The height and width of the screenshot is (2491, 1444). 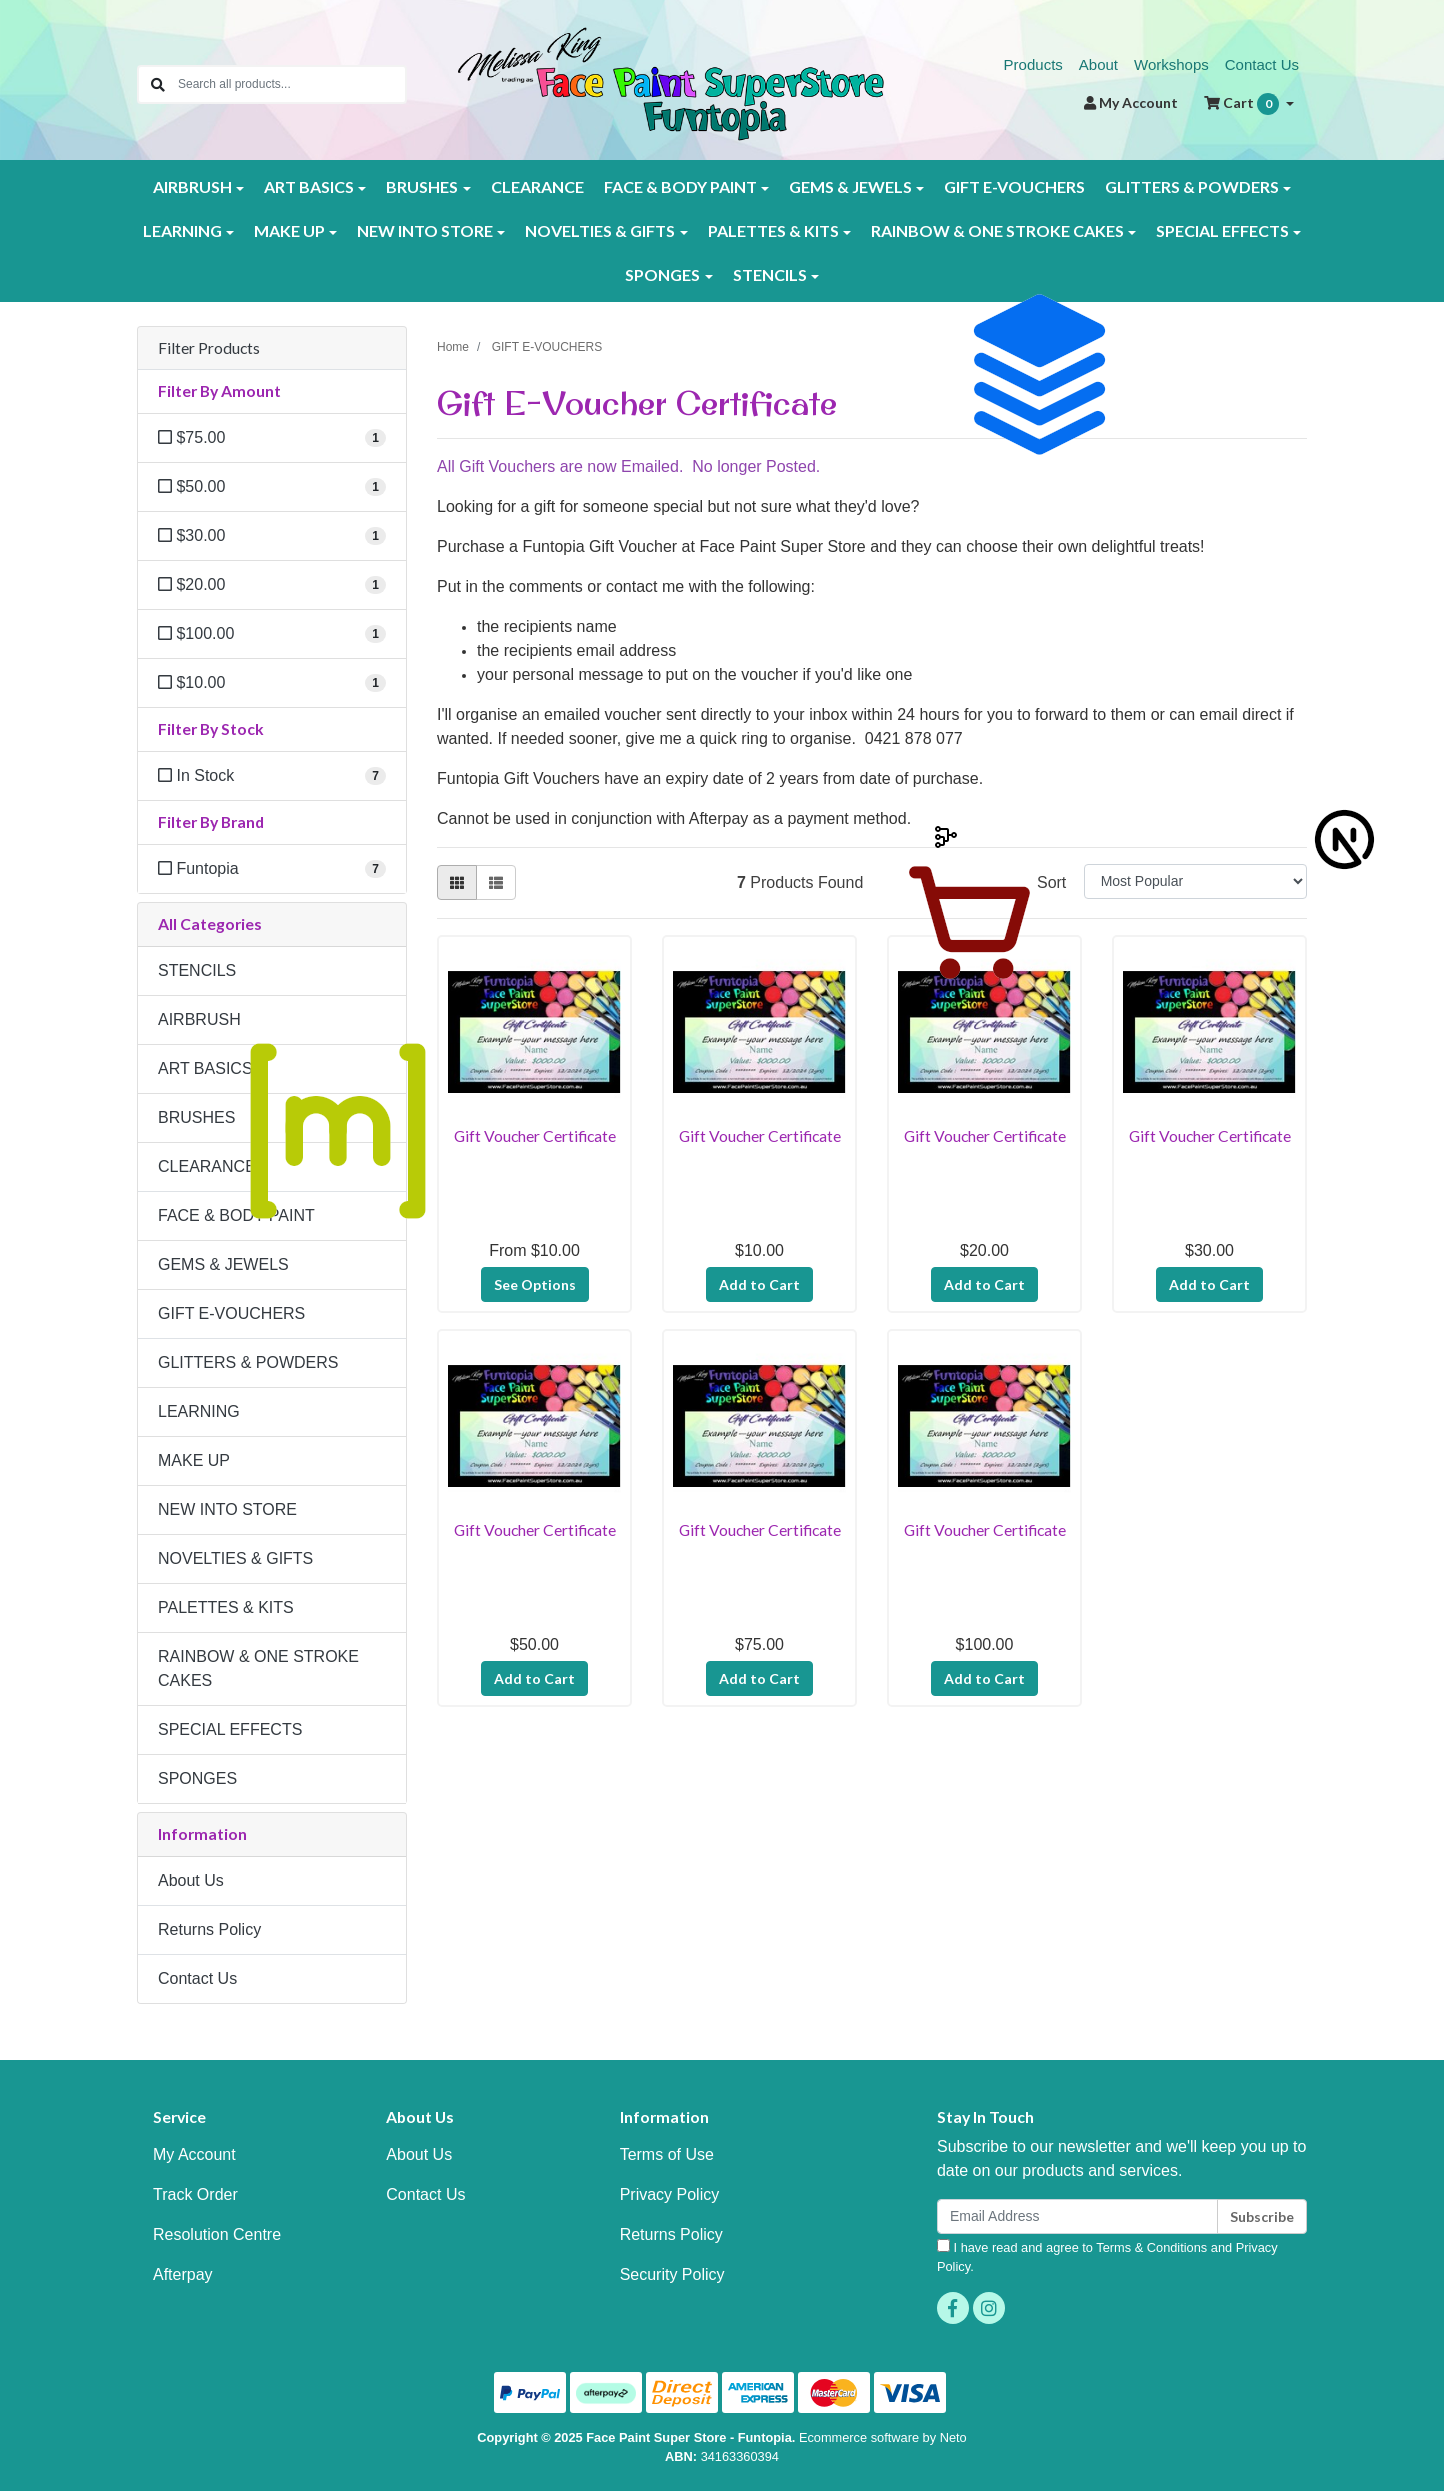 I want to click on view your shopping cart, so click(x=970, y=921).